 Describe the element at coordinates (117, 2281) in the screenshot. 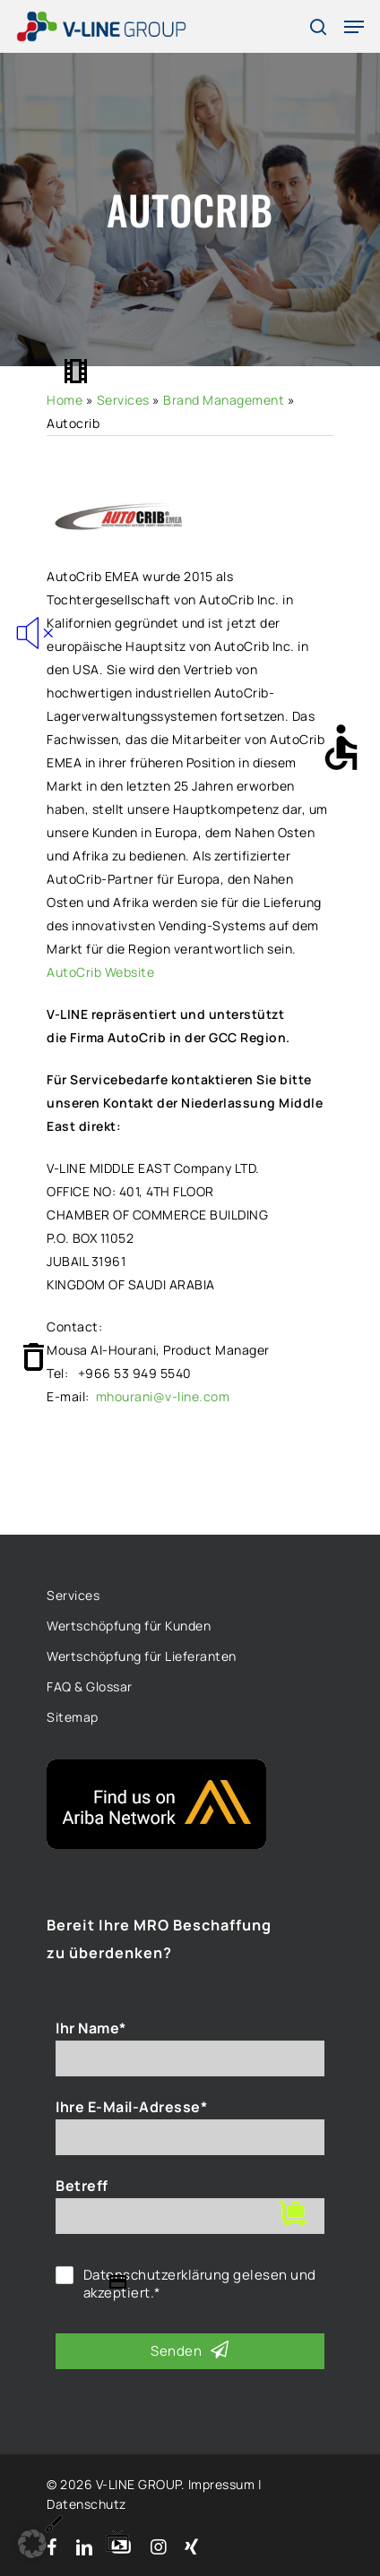

I see `access payment methods` at that location.